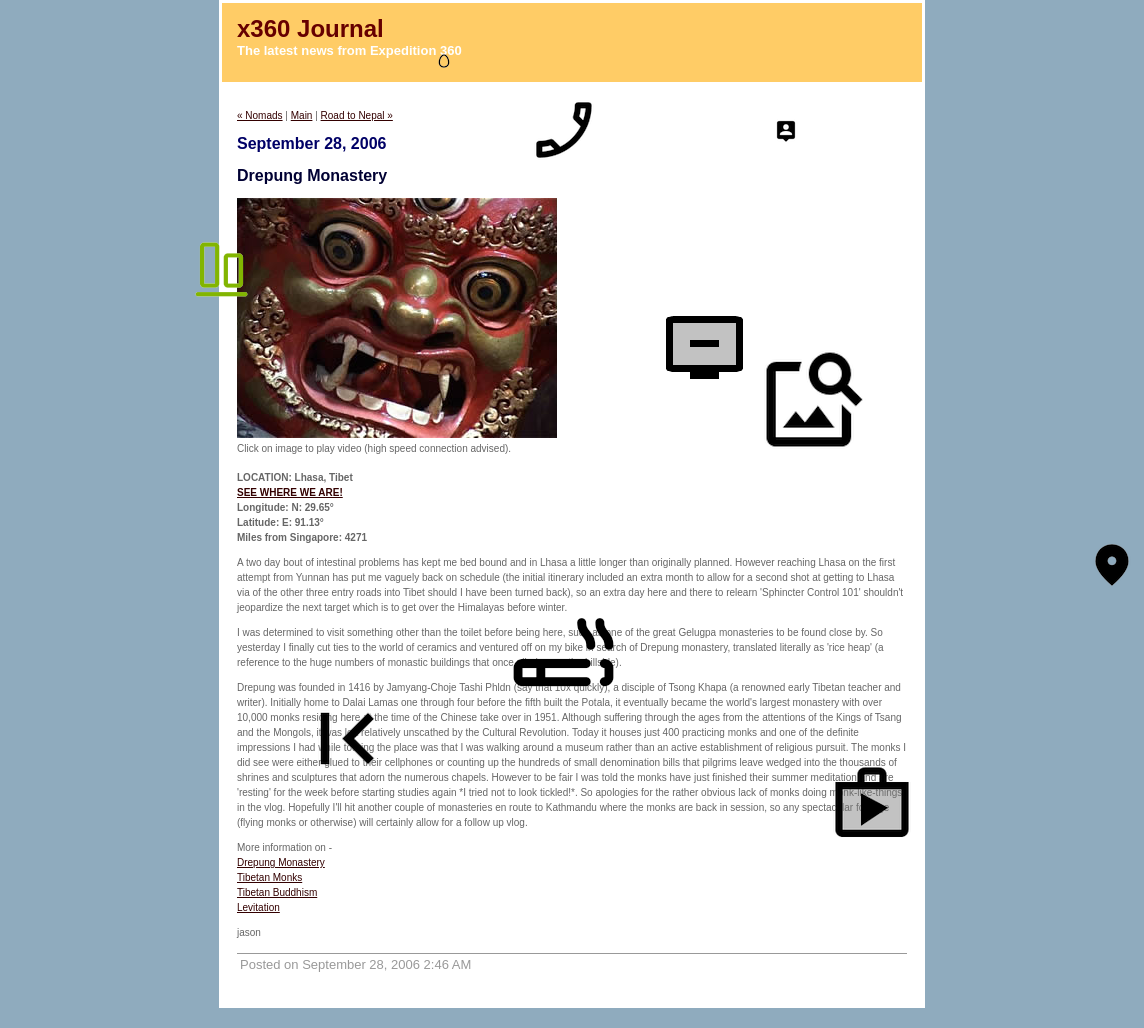 This screenshot has height=1028, width=1144. Describe the element at coordinates (1112, 565) in the screenshot. I see `view location on map` at that location.